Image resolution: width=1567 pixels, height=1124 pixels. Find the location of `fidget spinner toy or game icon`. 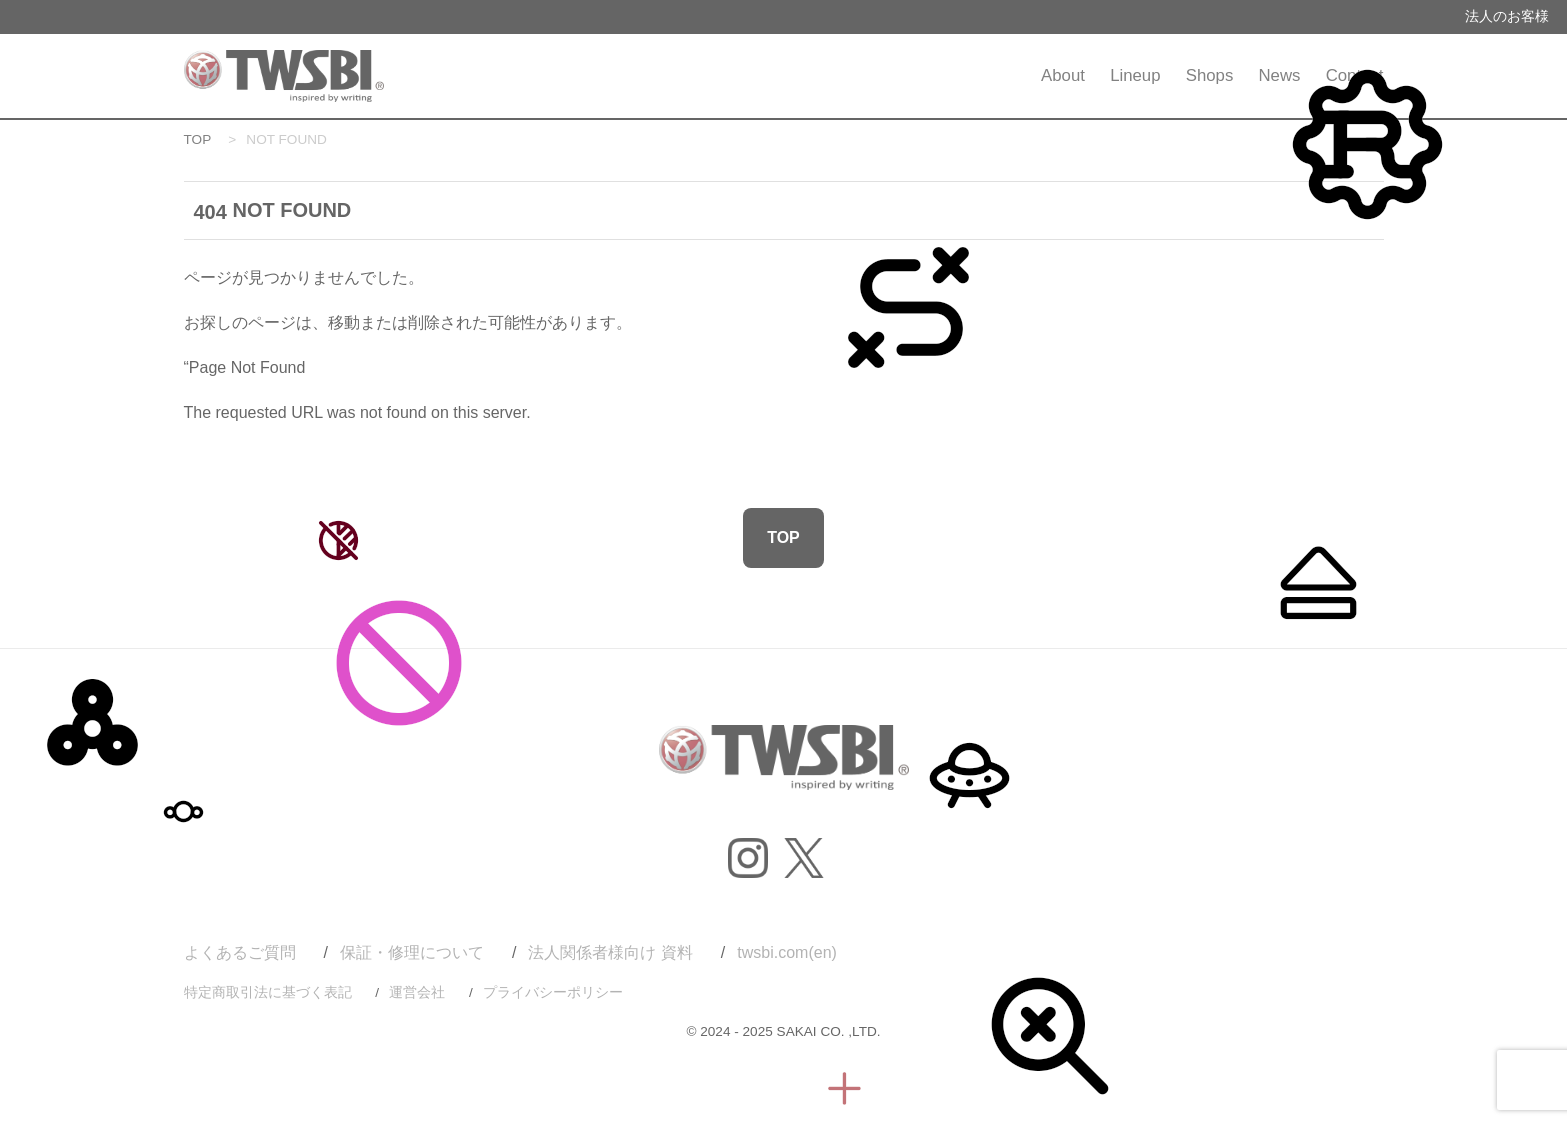

fidget spinner toy or game icon is located at coordinates (92, 728).